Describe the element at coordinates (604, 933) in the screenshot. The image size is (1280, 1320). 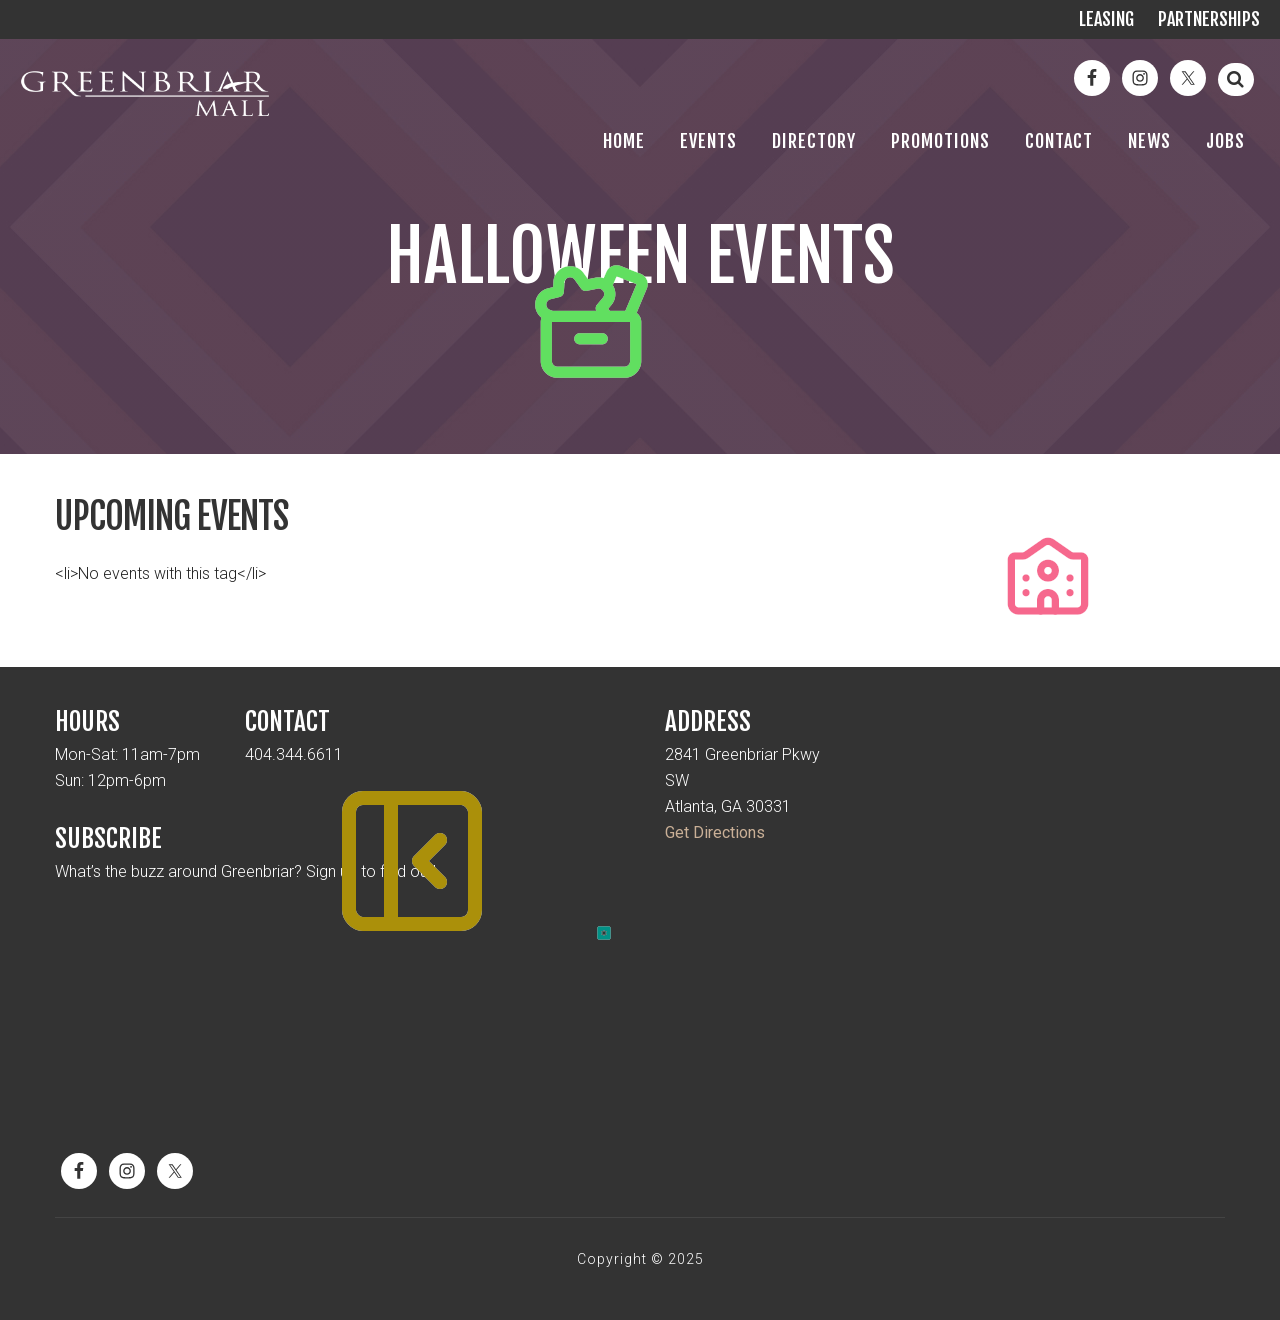
I see `indicates a required field in a form` at that location.